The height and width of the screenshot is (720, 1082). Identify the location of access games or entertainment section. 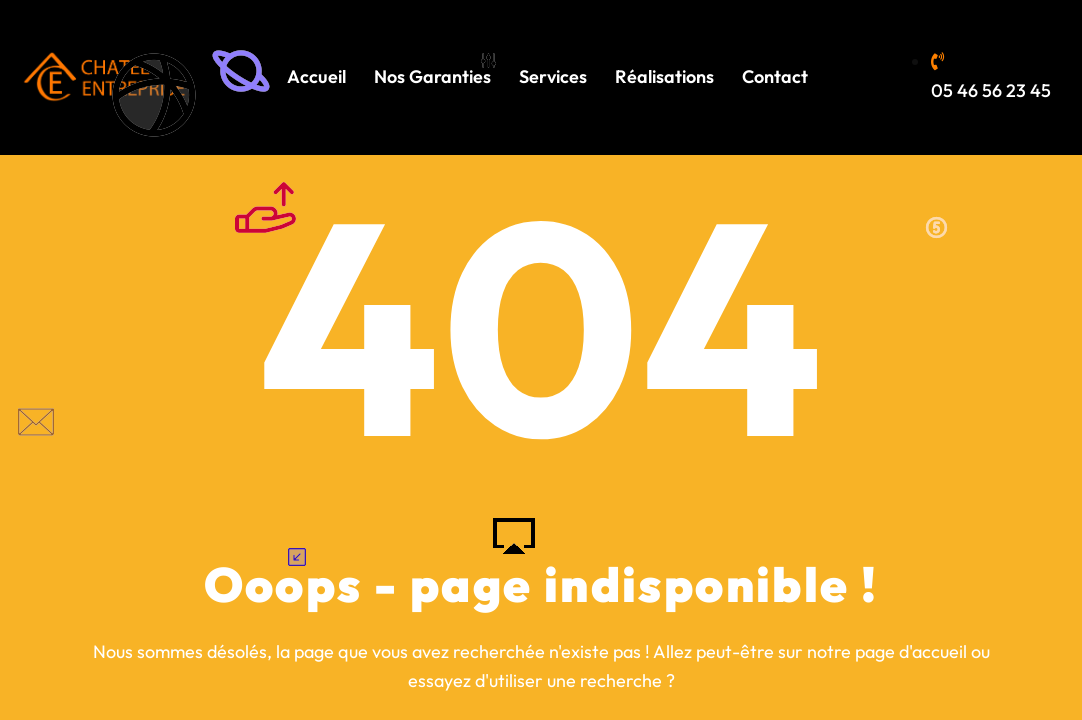
(154, 95).